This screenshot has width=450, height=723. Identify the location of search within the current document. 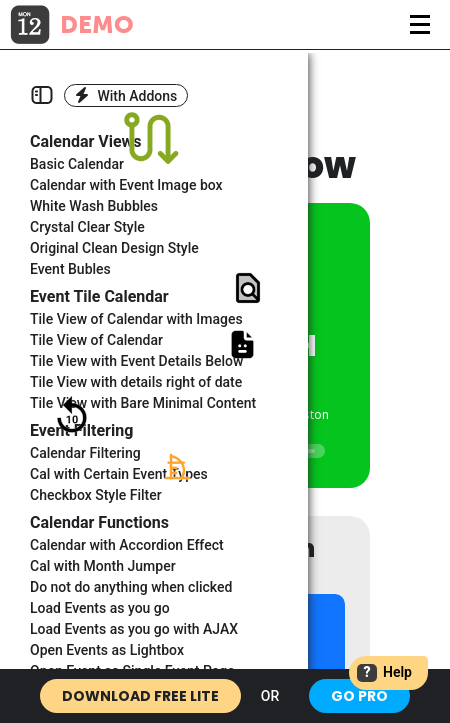
(248, 288).